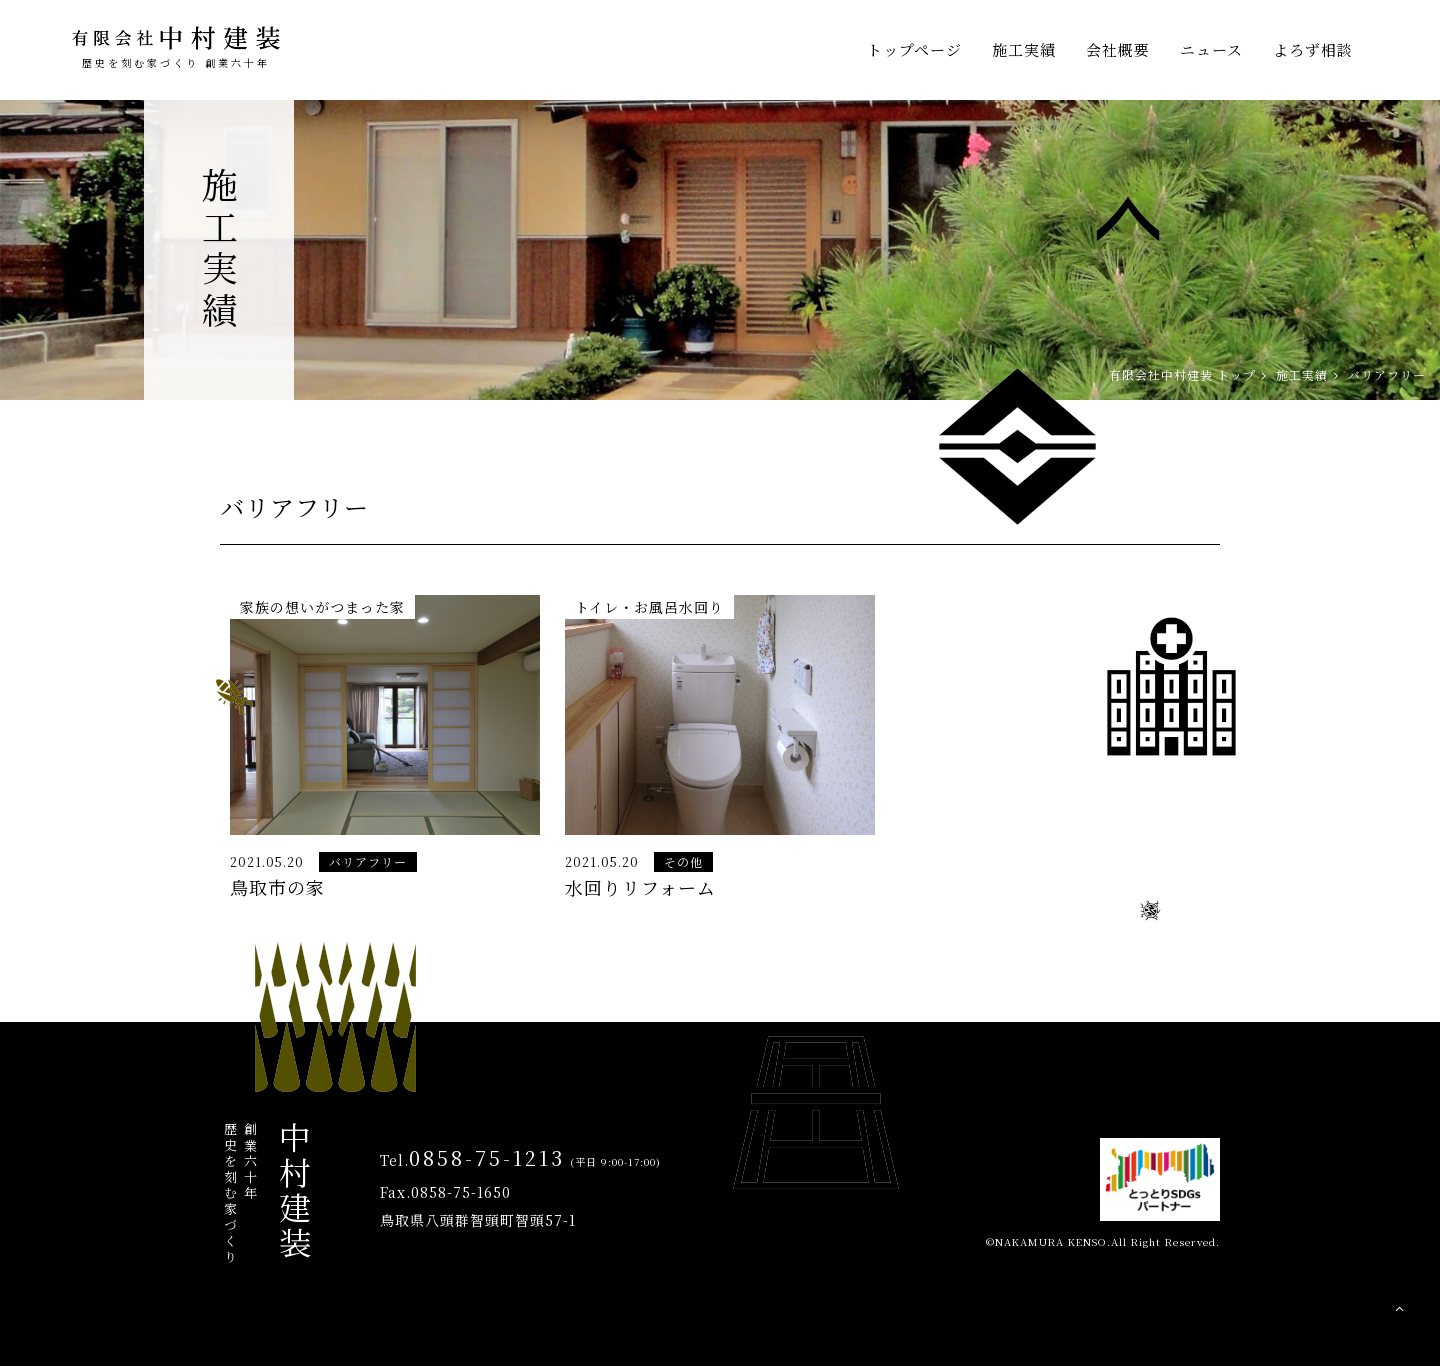 This screenshot has height=1366, width=1440. Describe the element at coordinates (1150, 910) in the screenshot. I see `indicates an unstable or volatile item in inventory` at that location.